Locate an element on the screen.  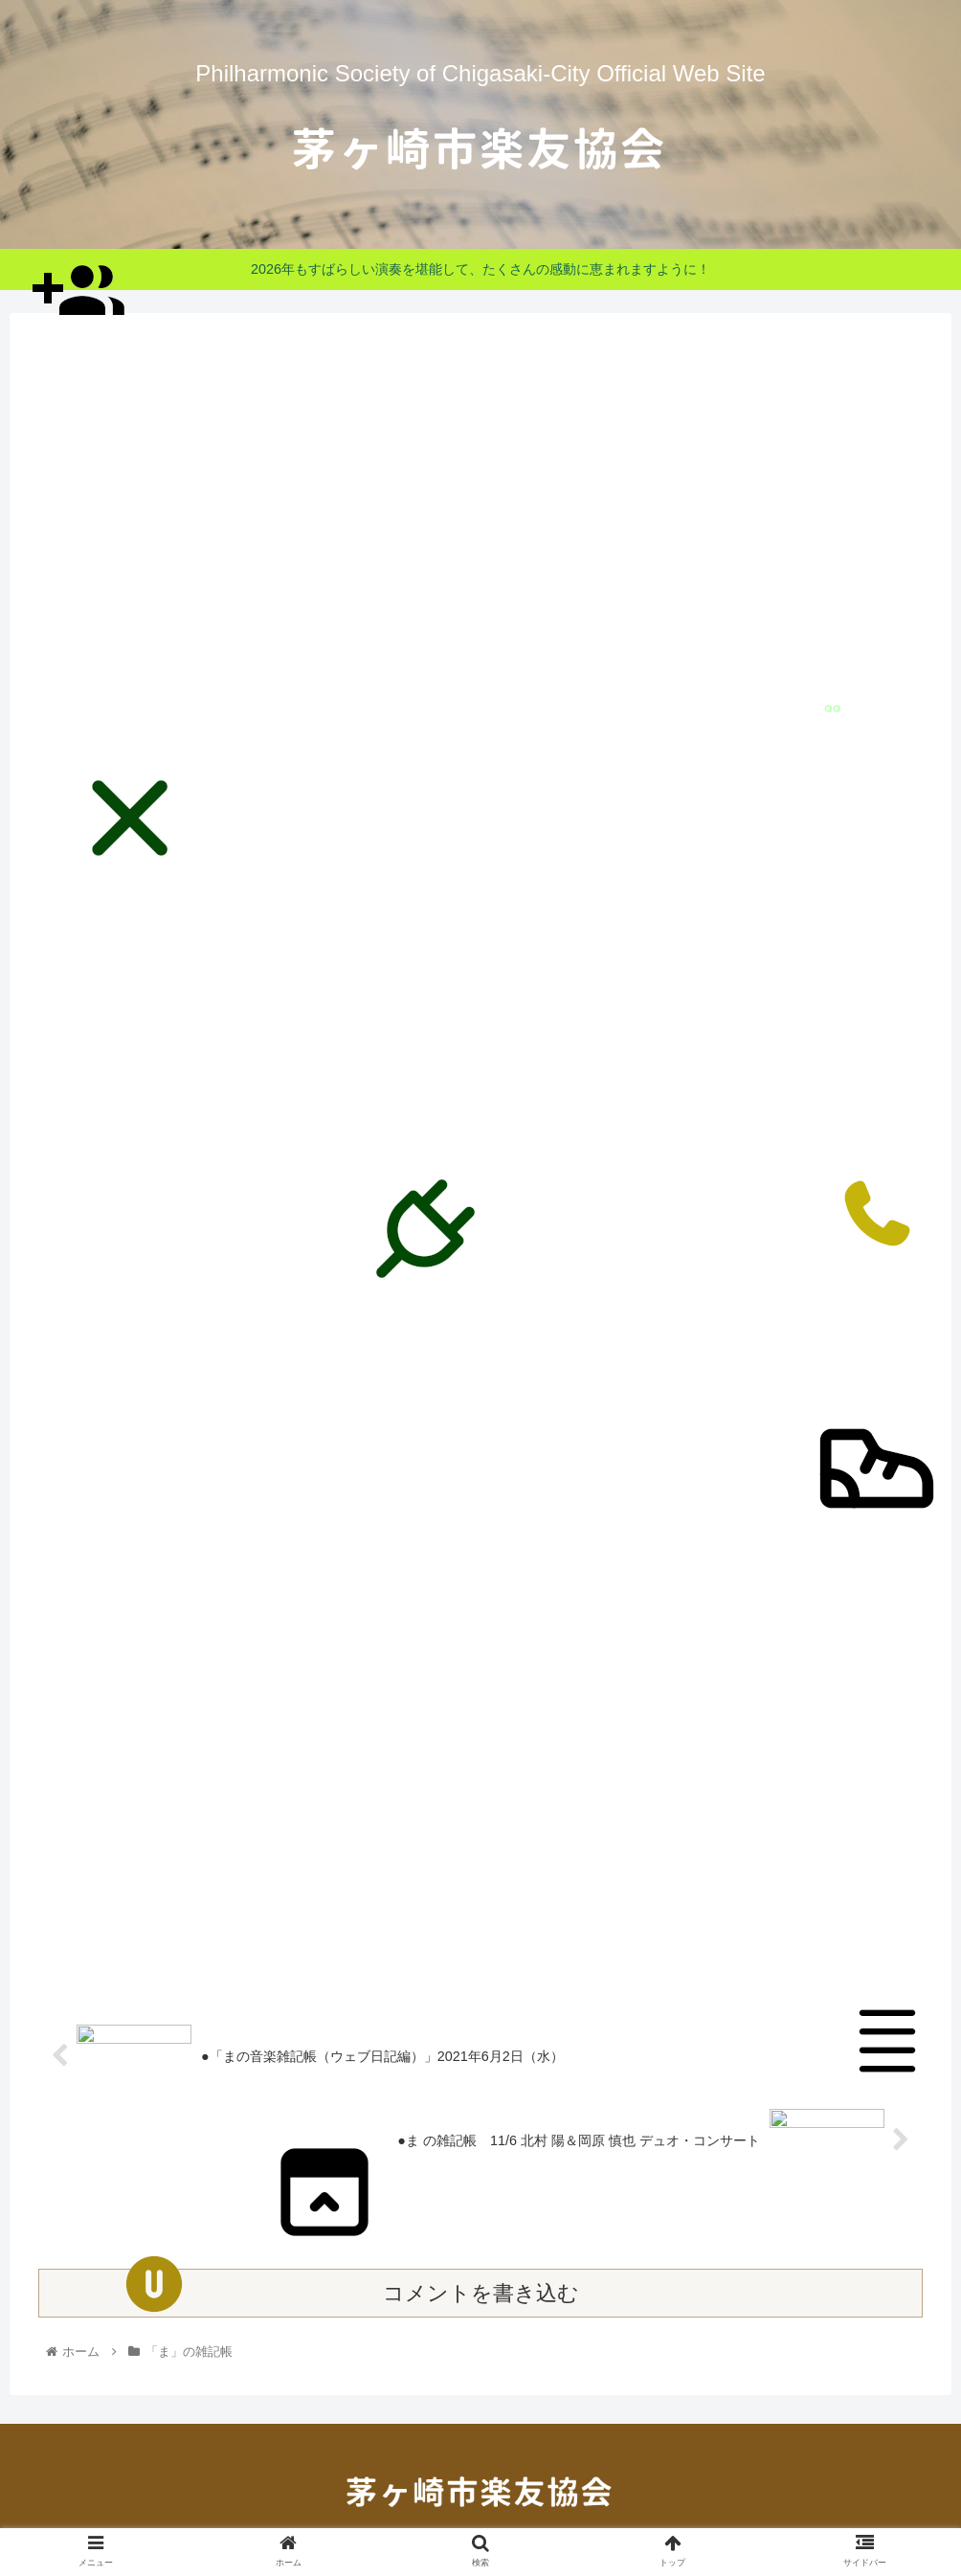
close a window or dialog is located at coordinates (129, 818).